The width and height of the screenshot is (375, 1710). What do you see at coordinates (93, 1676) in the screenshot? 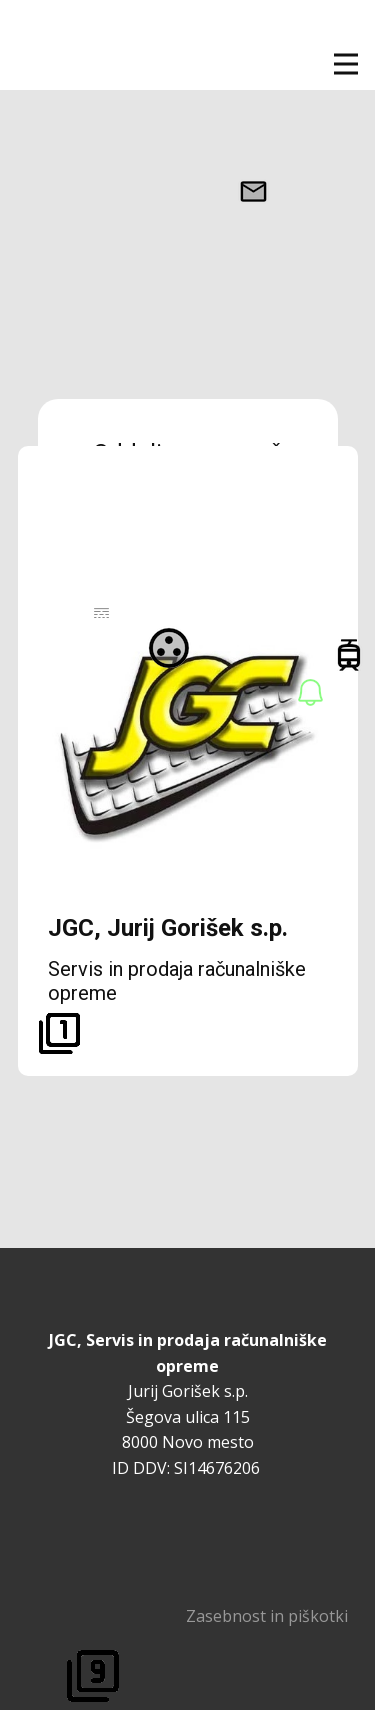
I see `indicates 9 items or layers stacked` at bounding box center [93, 1676].